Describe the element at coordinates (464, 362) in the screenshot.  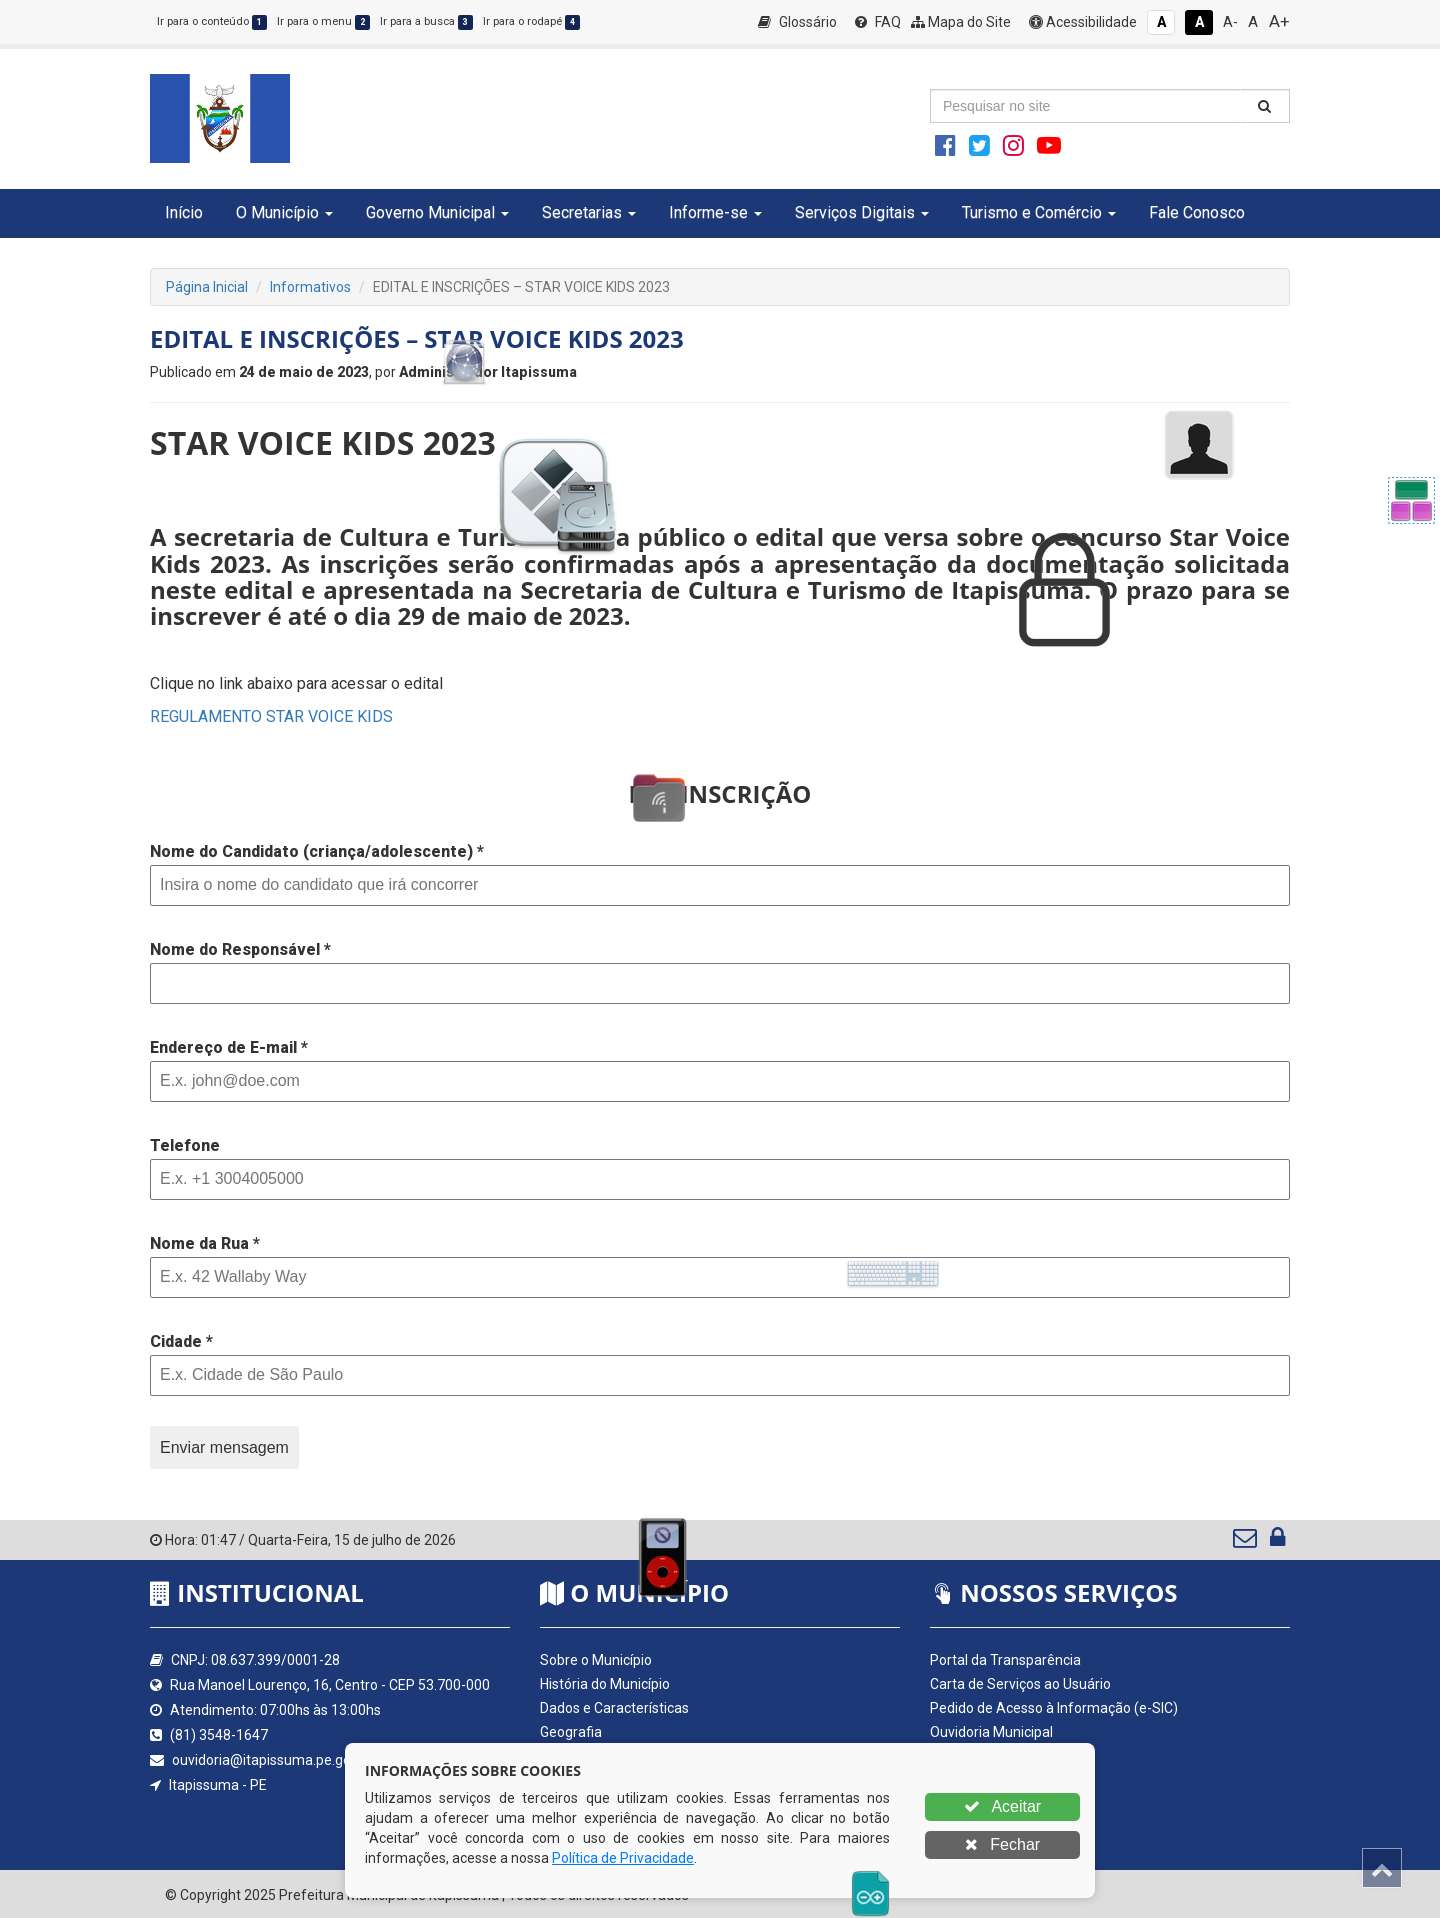
I see `connect to a network file server` at that location.